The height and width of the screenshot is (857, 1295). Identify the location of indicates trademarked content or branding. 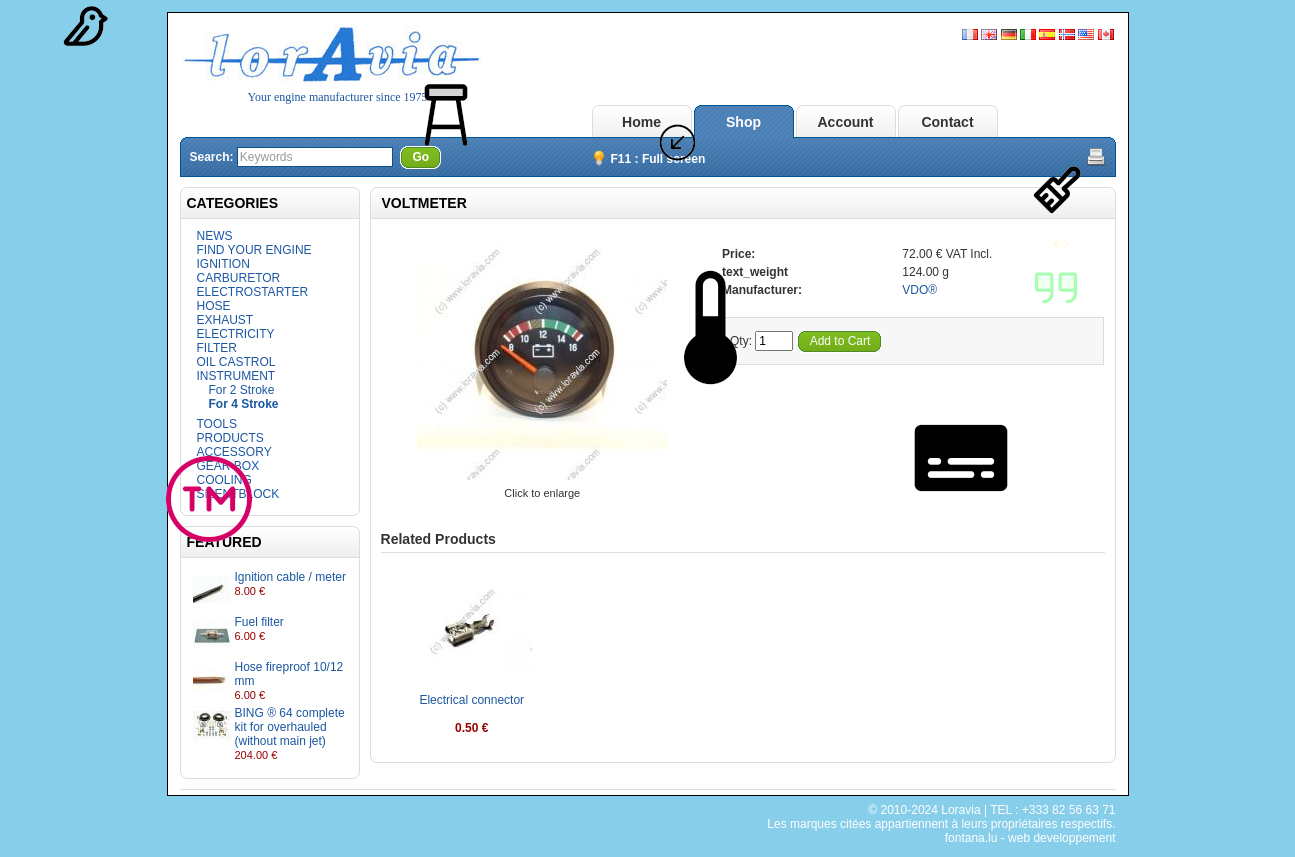
(209, 499).